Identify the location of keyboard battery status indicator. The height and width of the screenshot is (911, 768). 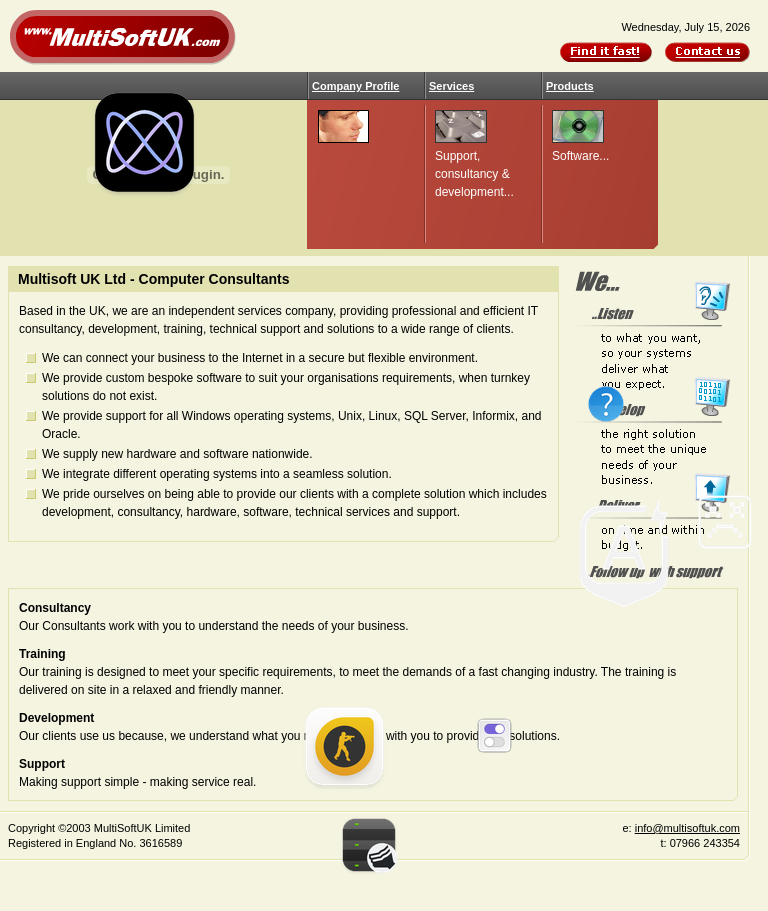
(624, 553).